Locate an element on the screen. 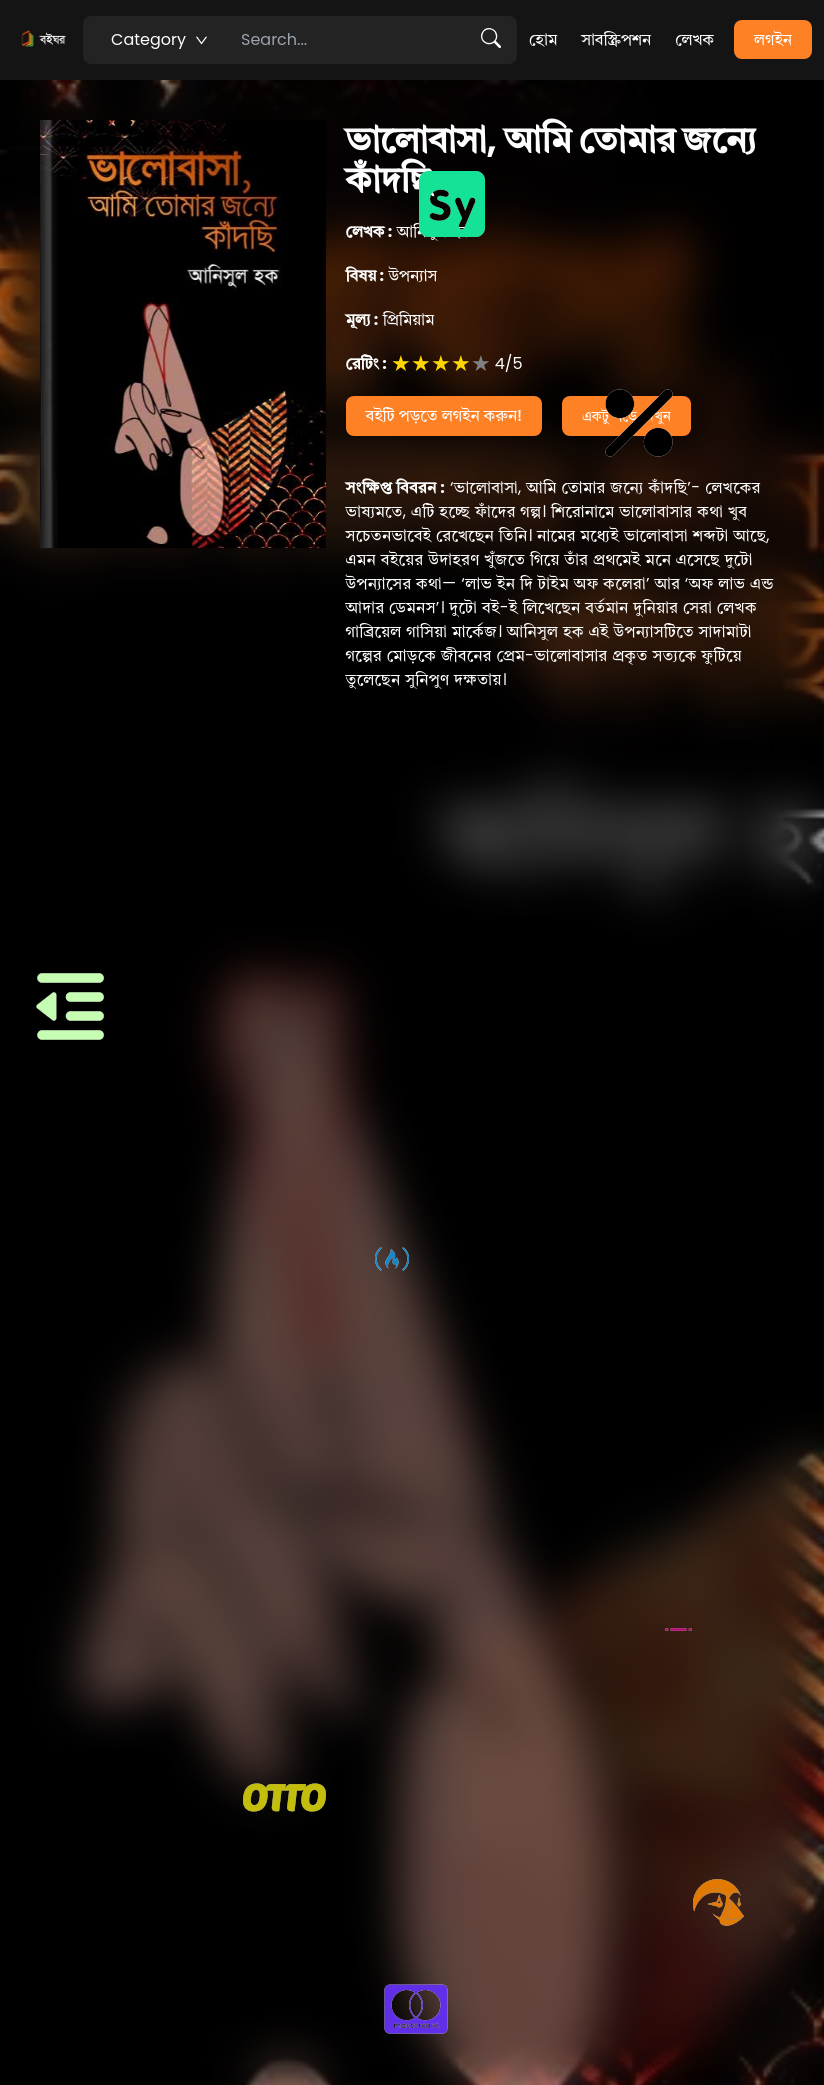 This screenshot has width=824, height=2085. pay with mastercard is located at coordinates (416, 2009).